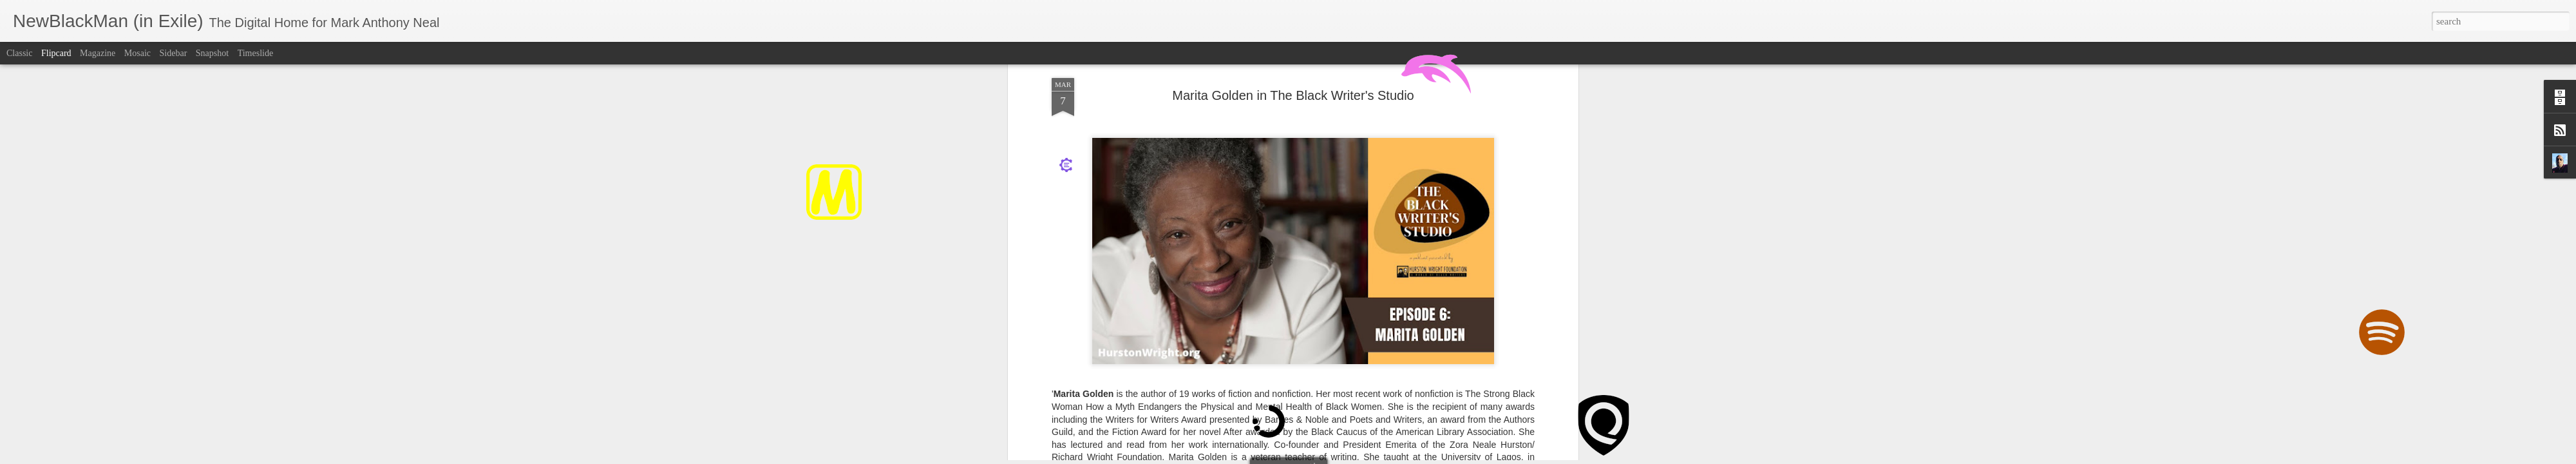 The height and width of the screenshot is (464, 2576). What do you see at coordinates (1604, 425) in the screenshot?
I see `Qualys security platform logo` at bounding box center [1604, 425].